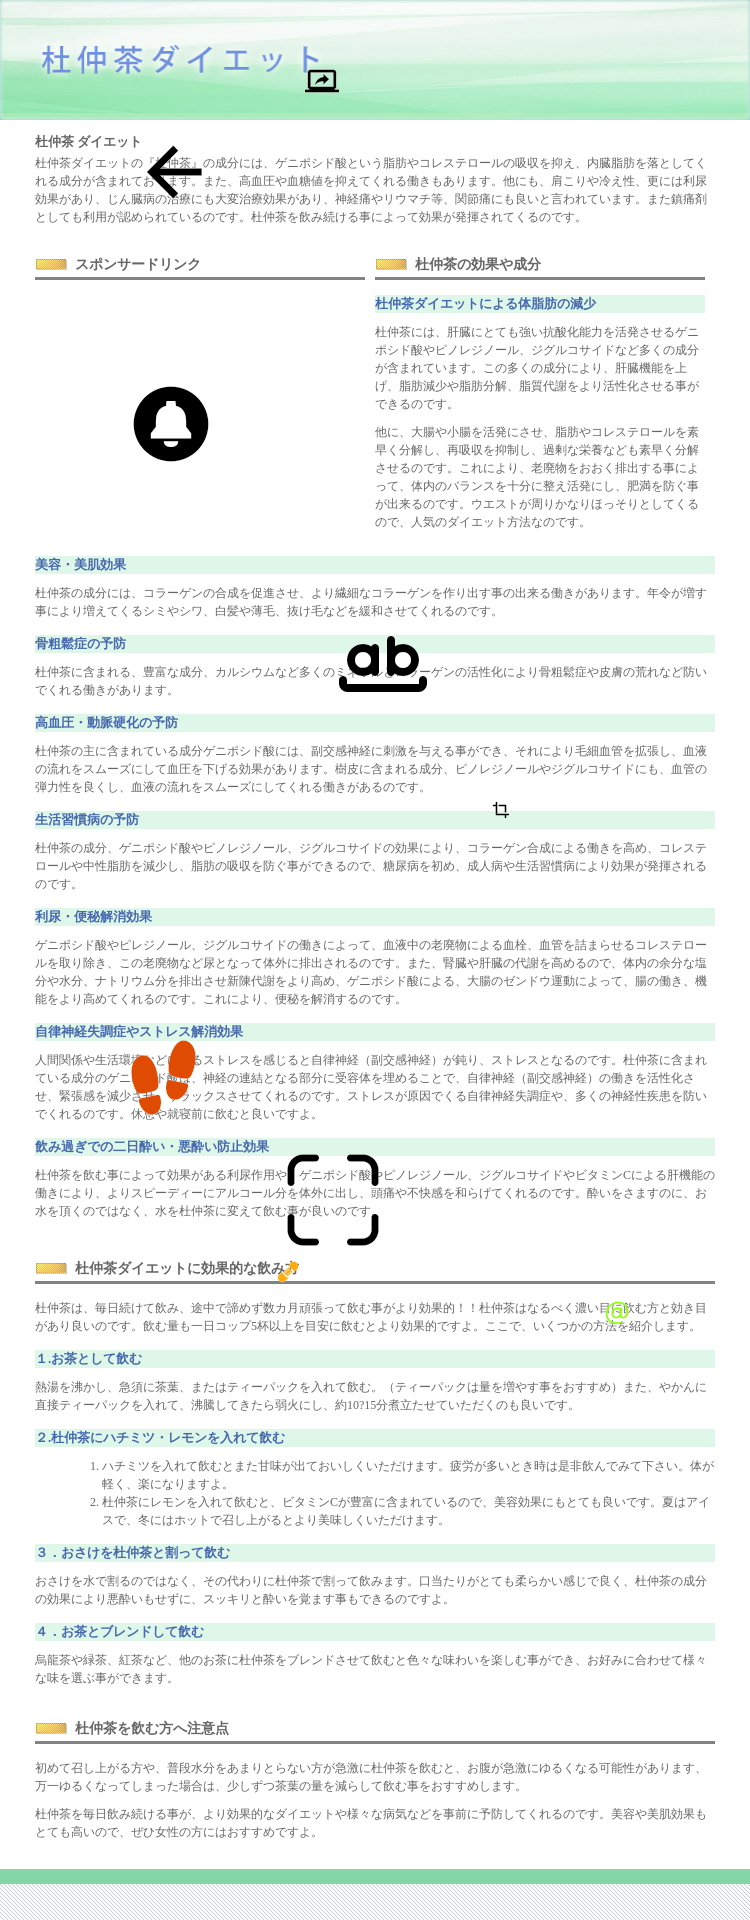 The height and width of the screenshot is (1920, 750). What do you see at coordinates (322, 81) in the screenshot?
I see `start sharing your screen` at bounding box center [322, 81].